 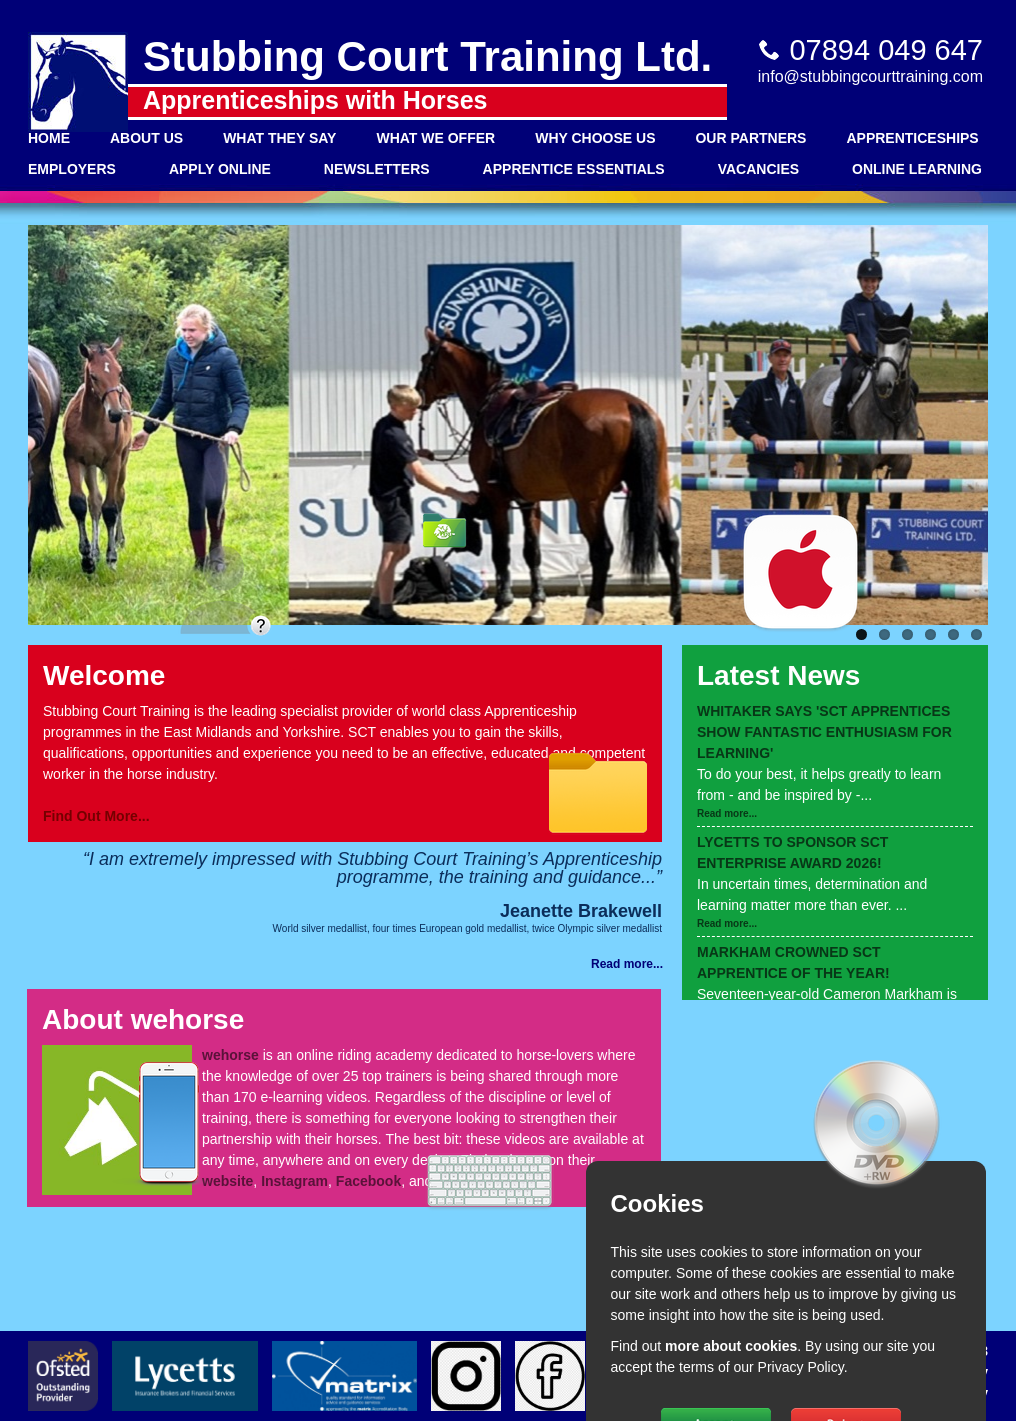 I want to click on open a folder to view its contents, so click(x=598, y=794).